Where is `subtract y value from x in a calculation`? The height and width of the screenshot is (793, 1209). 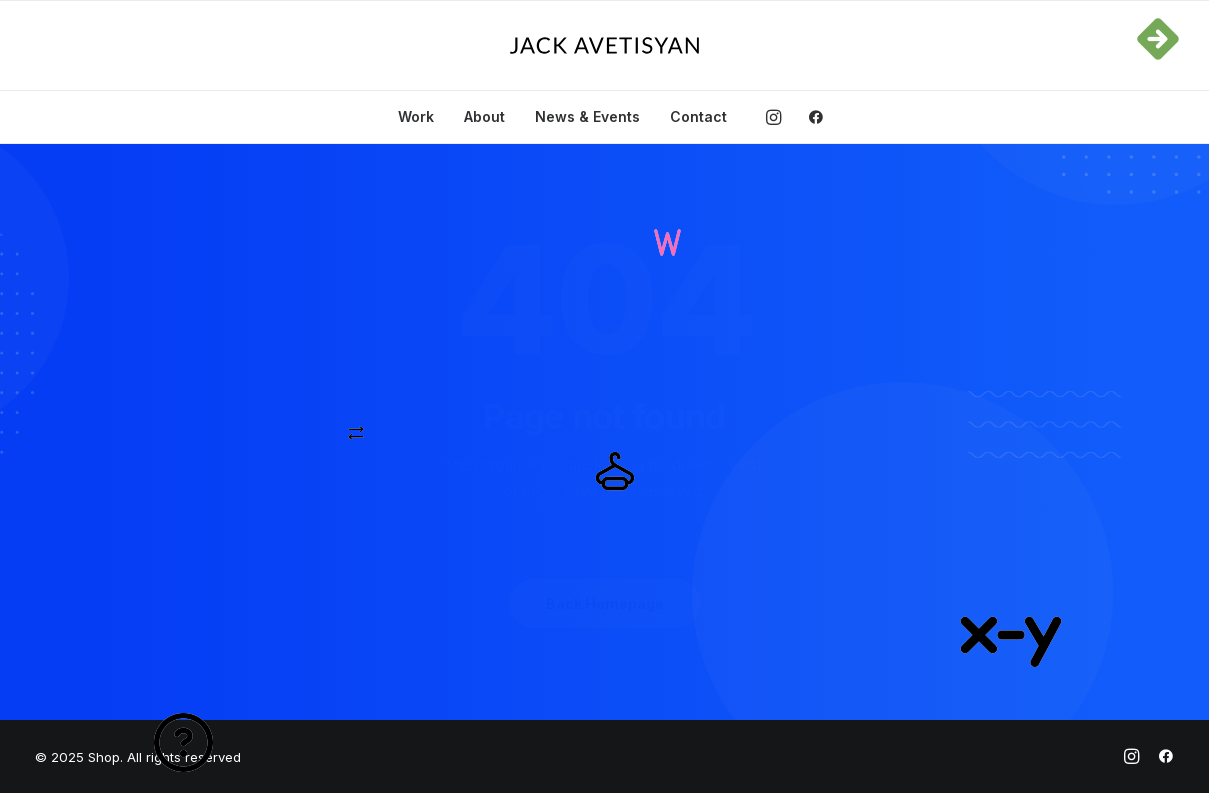 subtract y value from x in a calculation is located at coordinates (1011, 635).